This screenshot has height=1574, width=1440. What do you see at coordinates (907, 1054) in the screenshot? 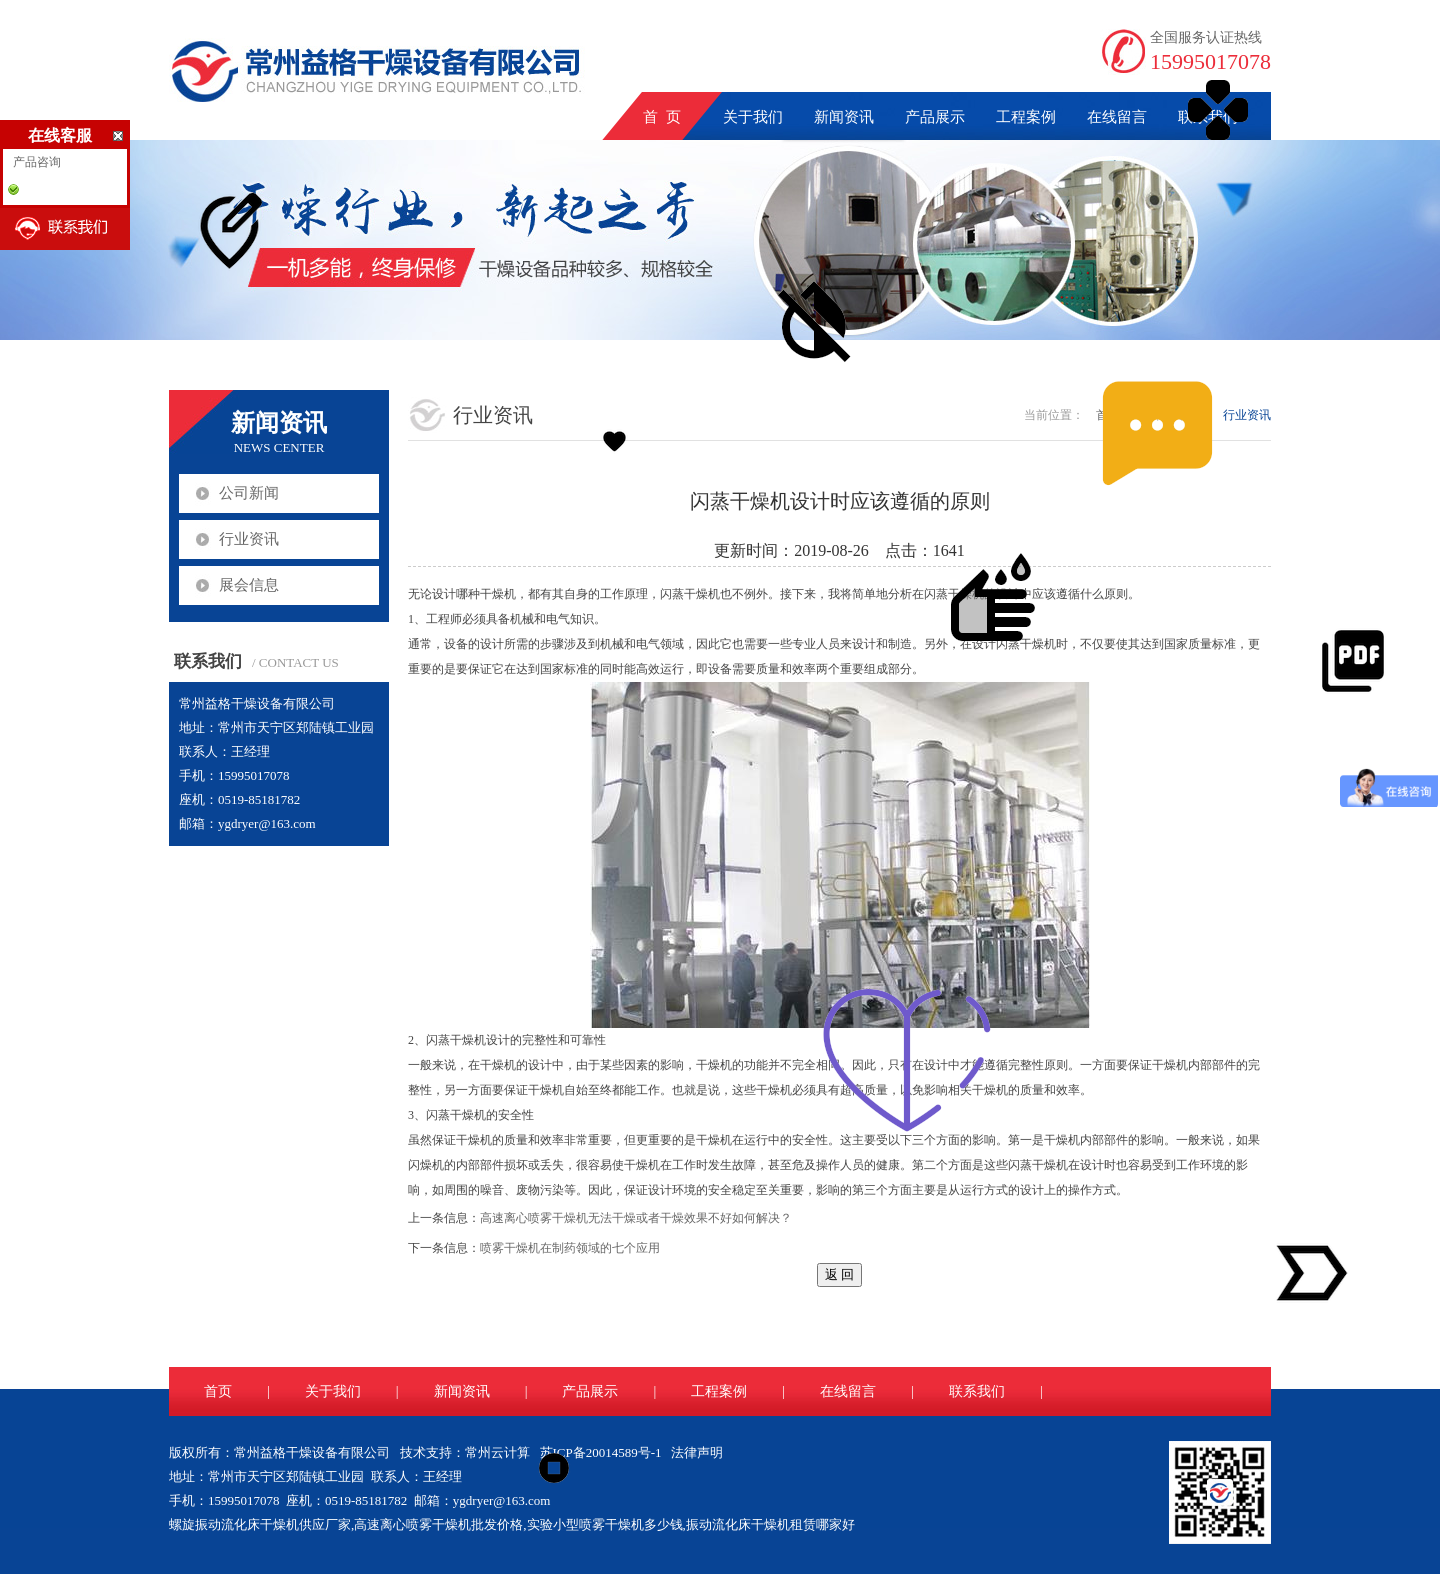
I see `indicates partial like or favorite status` at bounding box center [907, 1054].